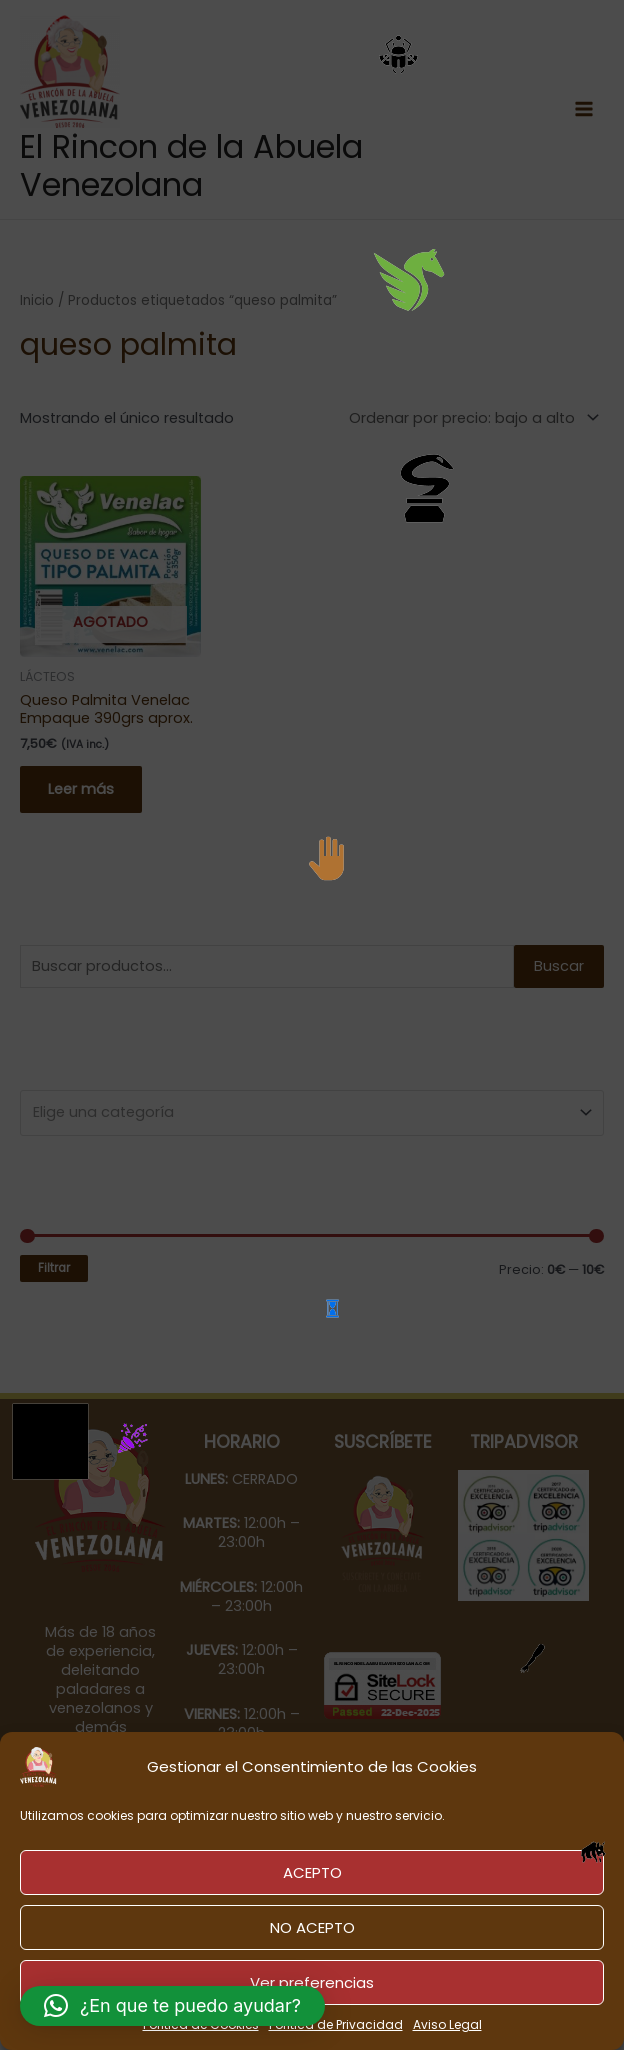 The height and width of the screenshot is (2050, 624). I want to click on stop or pause current action, so click(326, 858).